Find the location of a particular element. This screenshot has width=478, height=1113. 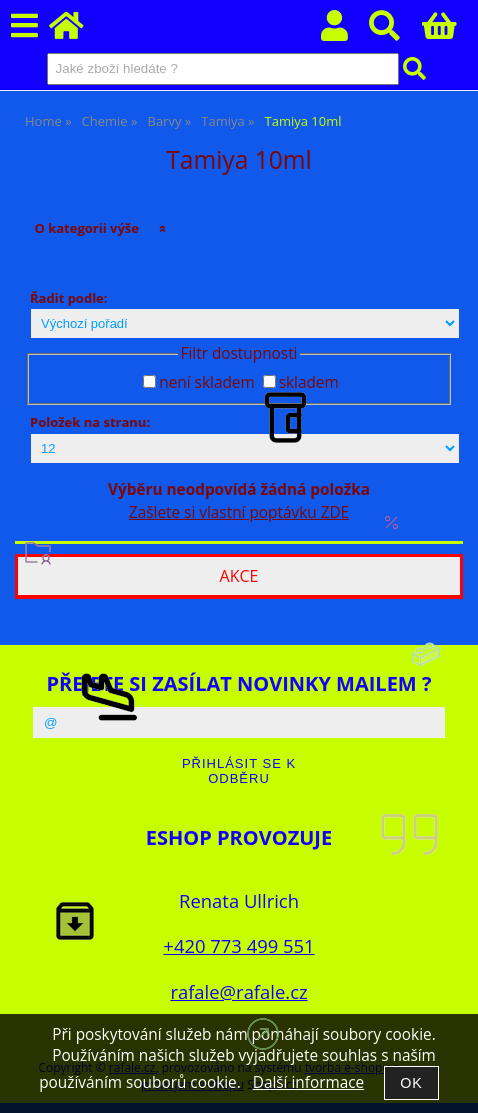

access building or construction tools is located at coordinates (426, 654).